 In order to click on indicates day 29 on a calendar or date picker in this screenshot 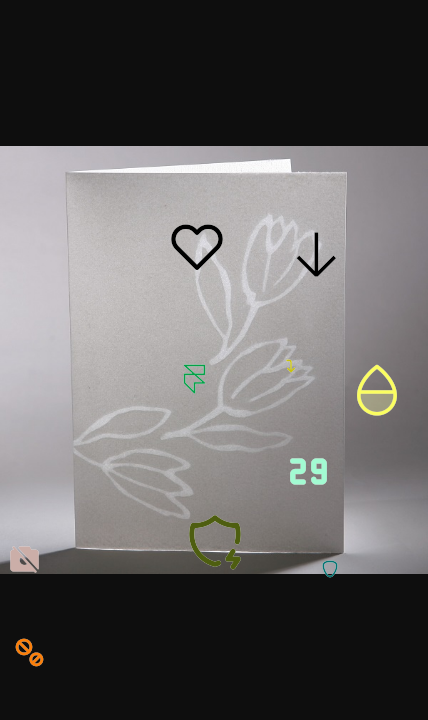, I will do `click(308, 471)`.